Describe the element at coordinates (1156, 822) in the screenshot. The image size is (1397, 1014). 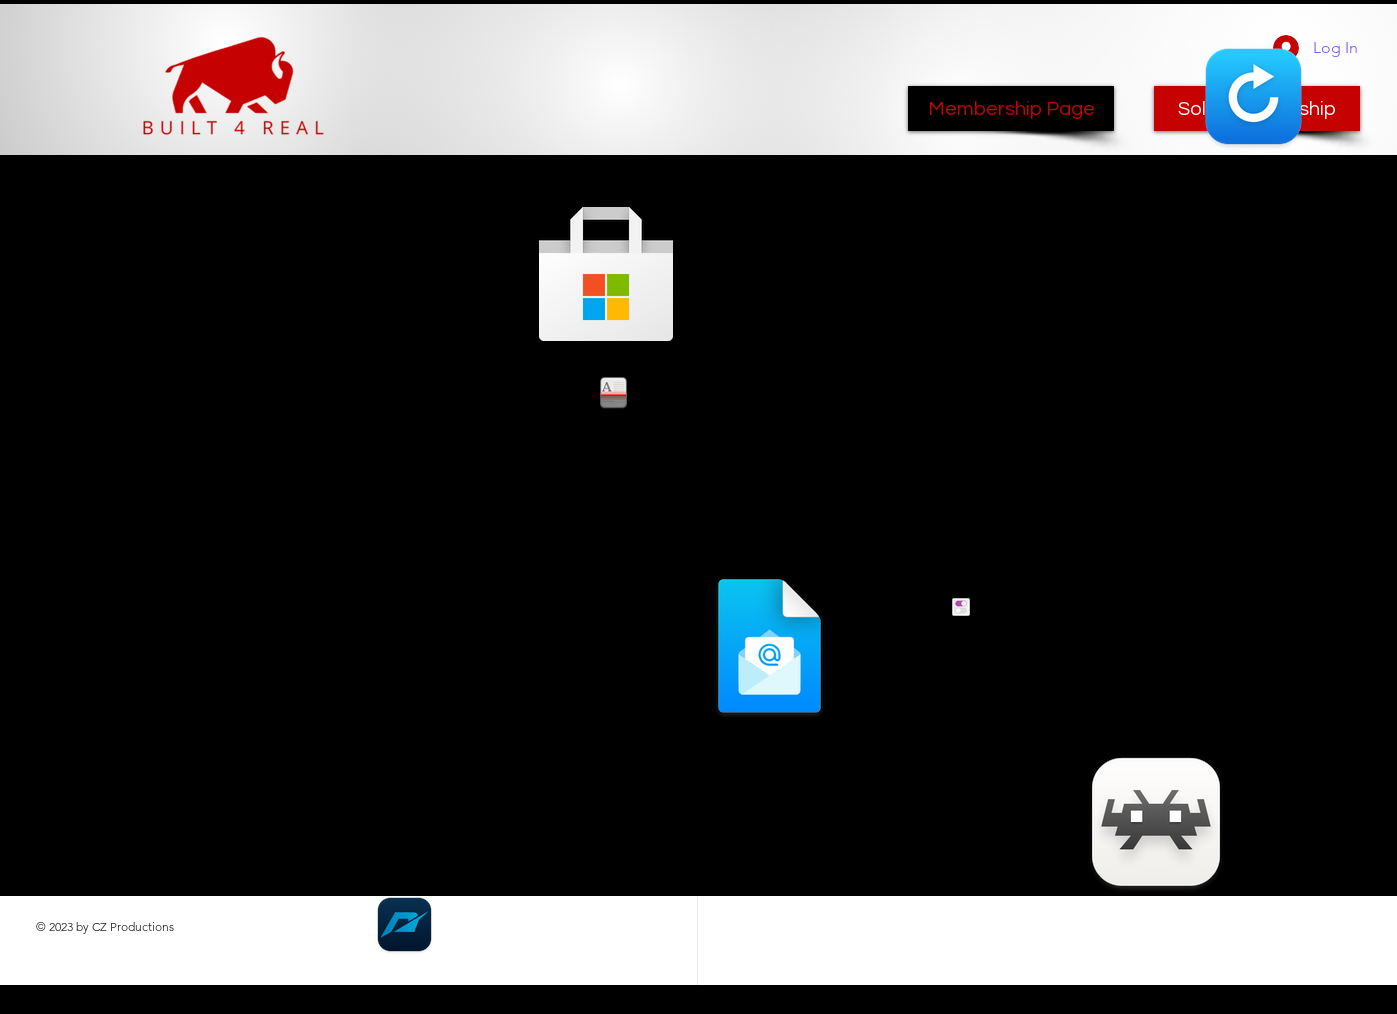
I see `open retroarch emulator app` at that location.